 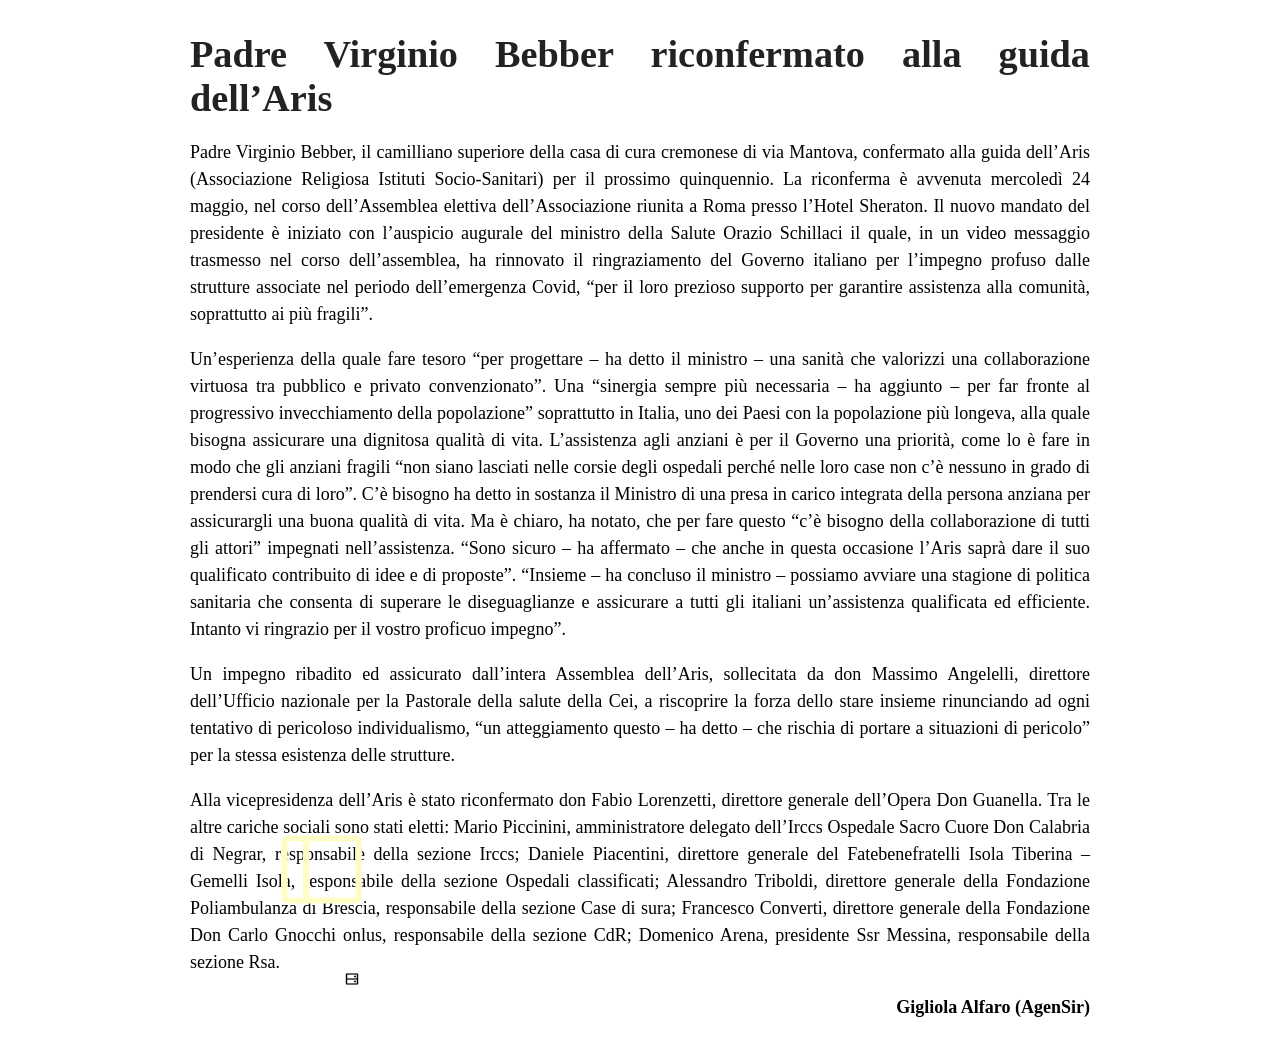 What do you see at coordinates (321, 869) in the screenshot?
I see `toggle the sidebar panel` at bounding box center [321, 869].